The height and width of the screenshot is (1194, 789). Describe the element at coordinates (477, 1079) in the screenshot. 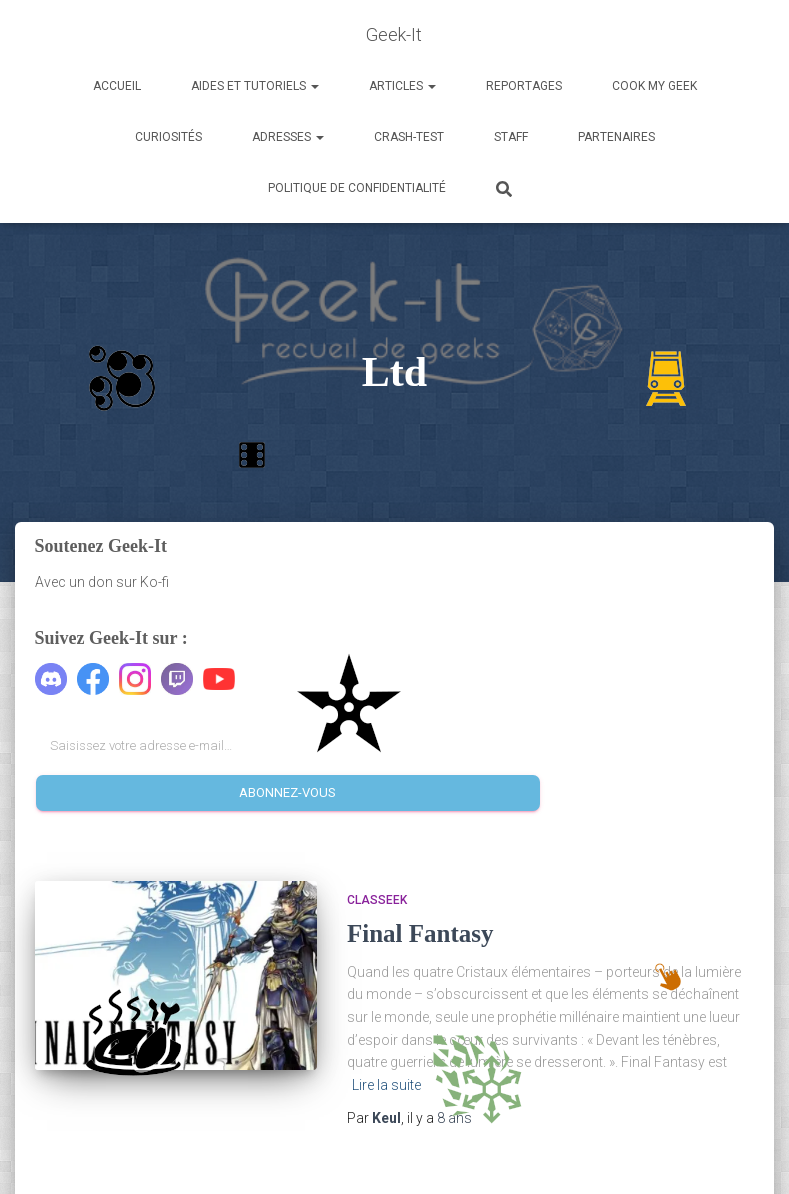

I see `cast ice or frost spell` at that location.